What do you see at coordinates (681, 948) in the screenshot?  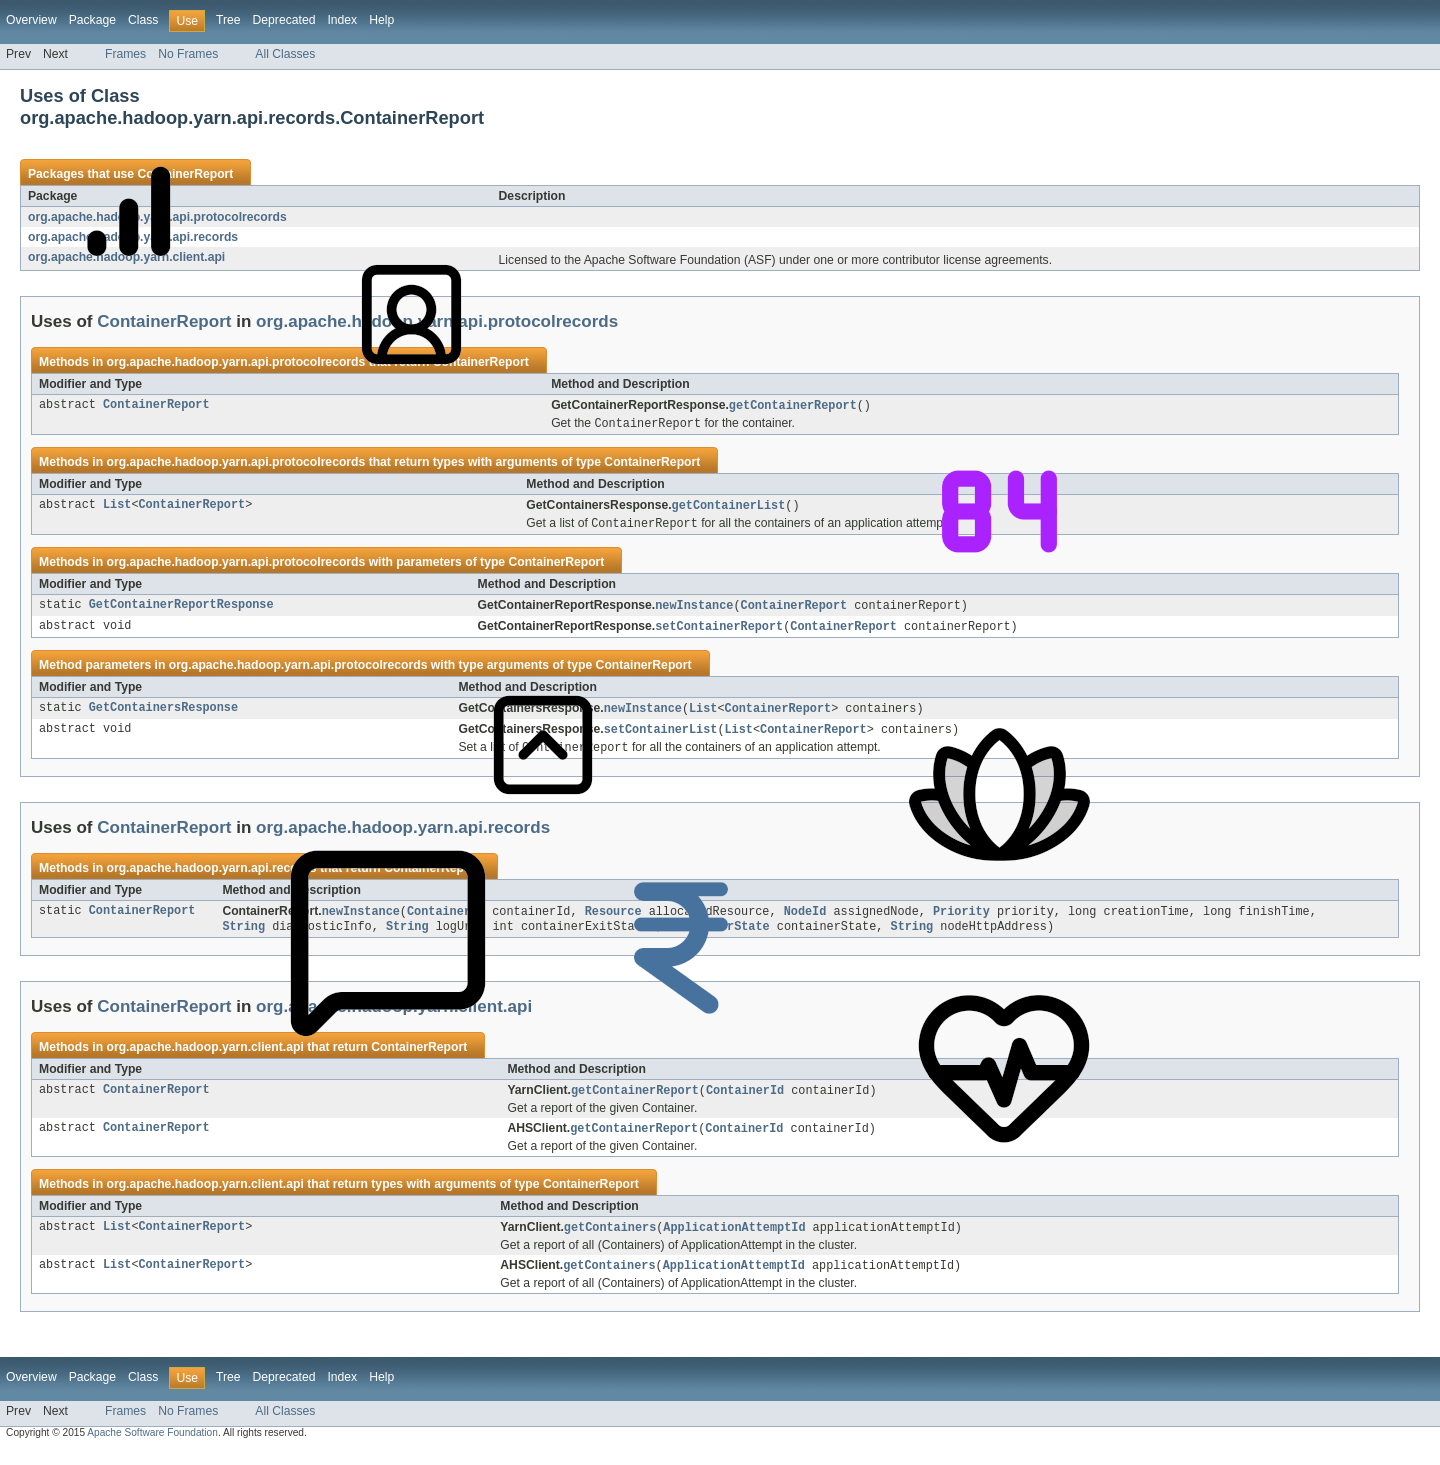 I see `indicates price or payment in Indian rupees` at bounding box center [681, 948].